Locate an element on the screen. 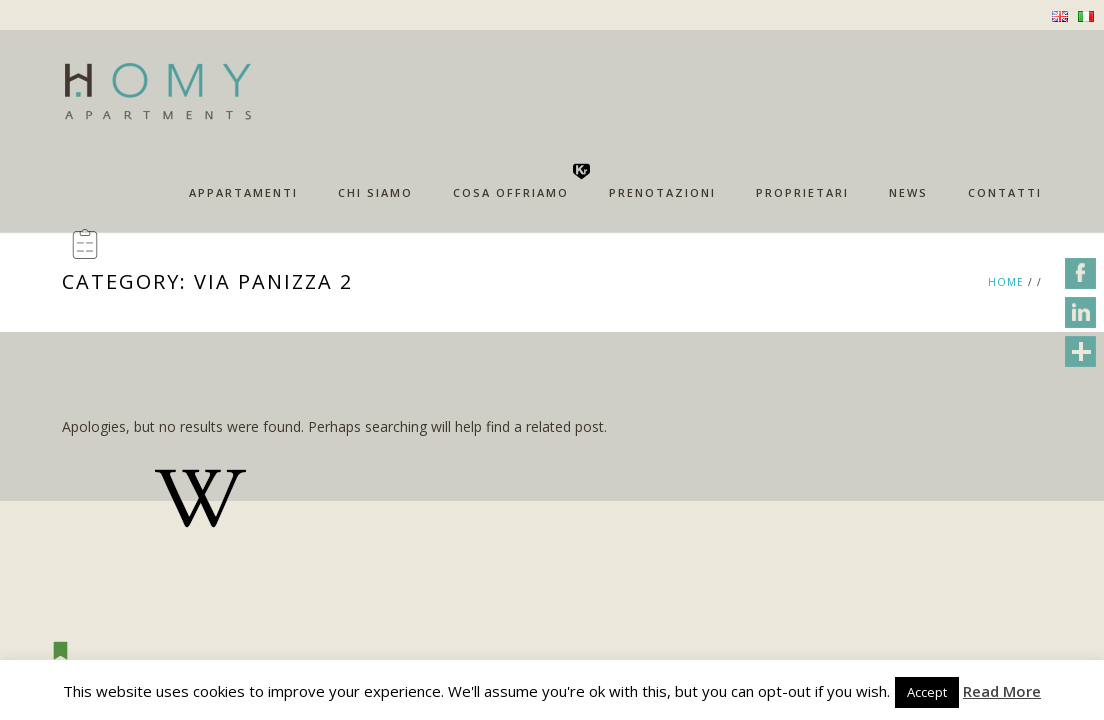 The width and height of the screenshot is (1104, 720). open Wikipedia is located at coordinates (200, 498).